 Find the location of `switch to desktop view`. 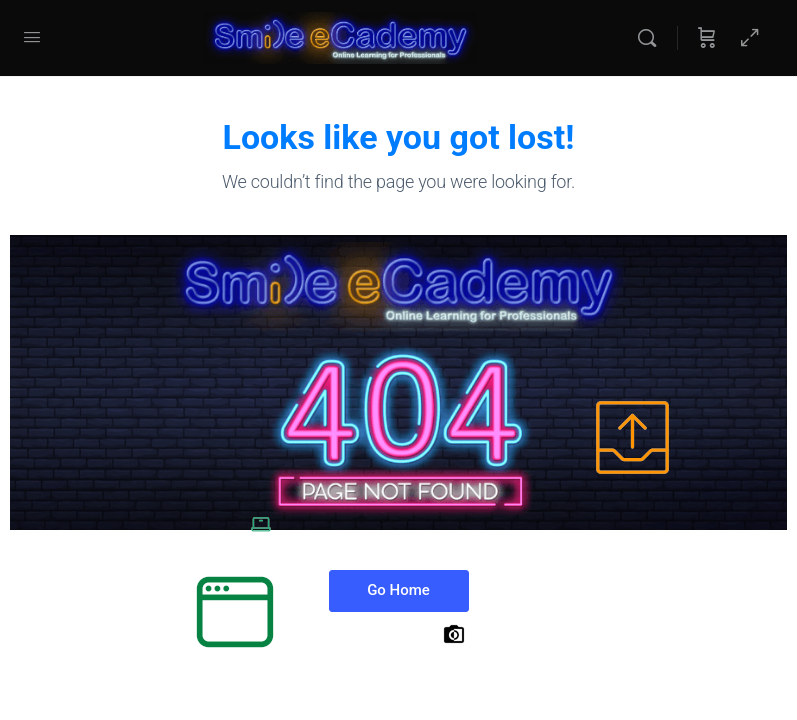

switch to desktop view is located at coordinates (261, 524).